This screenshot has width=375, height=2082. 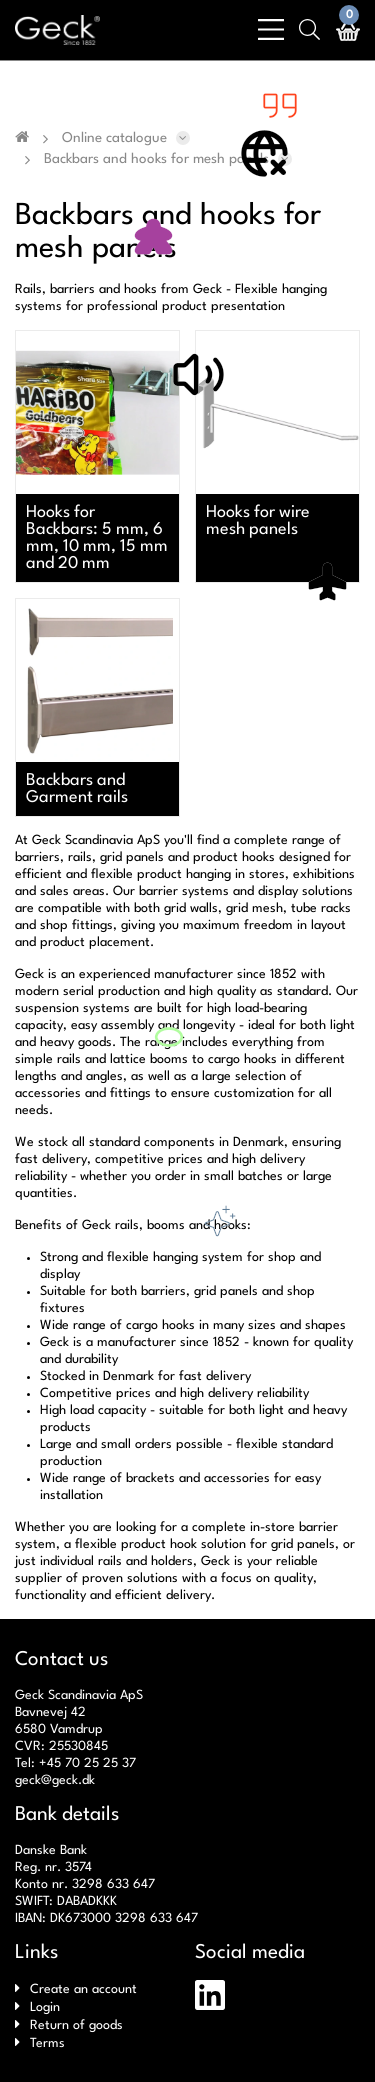 I want to click on expand or collapse a dropdown menu upward, so click(x=157, y=1845).